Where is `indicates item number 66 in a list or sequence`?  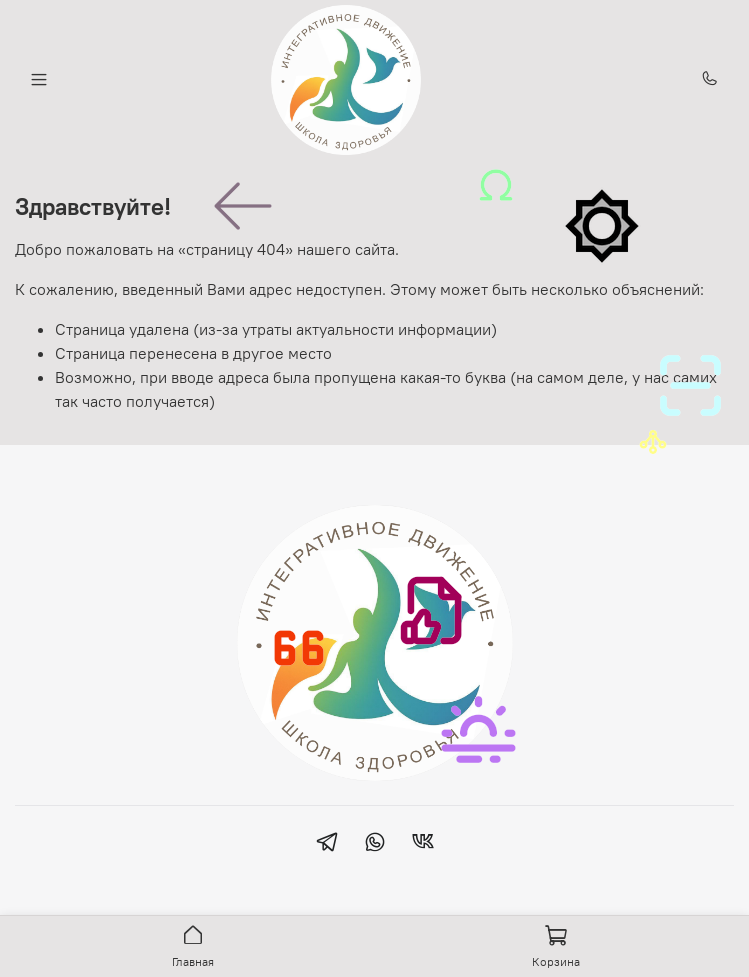 indicates item number 66 in a list or sequence is located at coordinates (299, 648).